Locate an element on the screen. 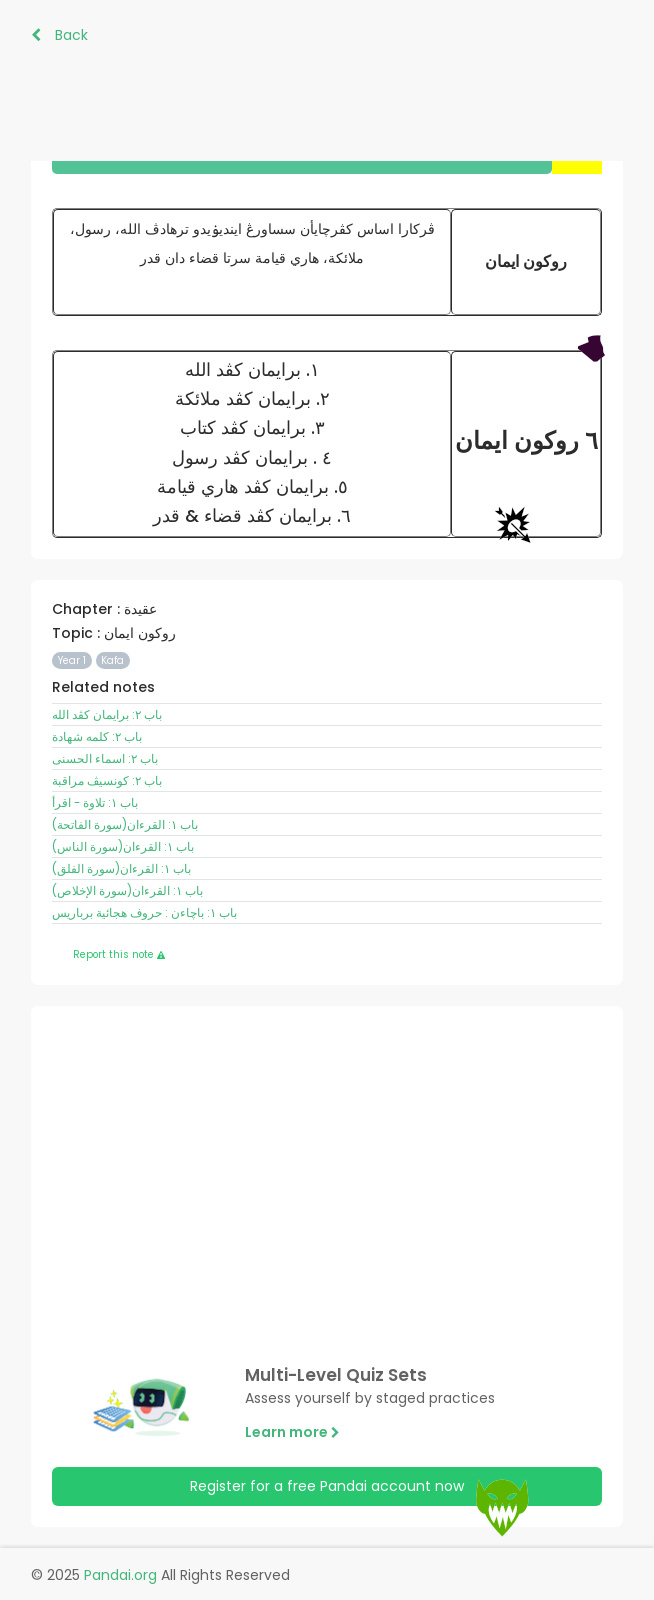 This screenshot has height=1600, width=654. search with enhanced or powerful results is located at coordinates (512, 524).